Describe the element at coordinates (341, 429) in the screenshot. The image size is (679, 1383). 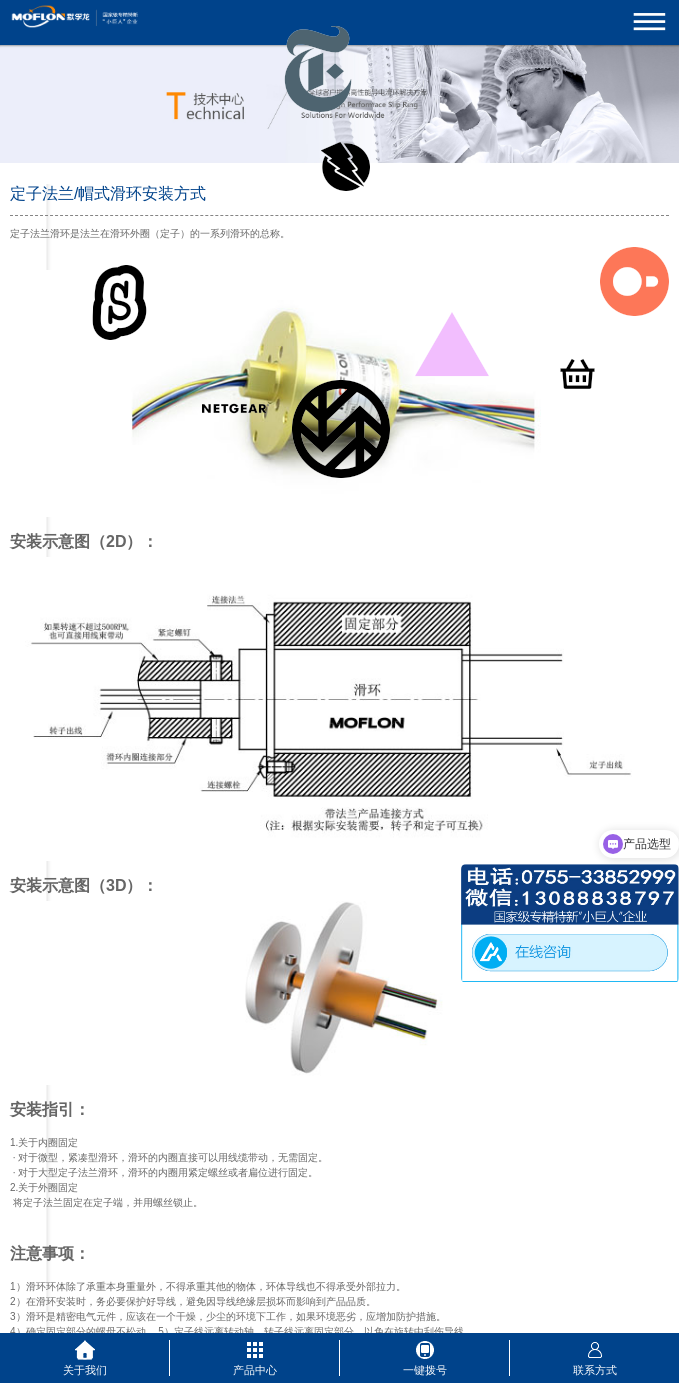
I see `wasabi cloud storage service logo` at that location.